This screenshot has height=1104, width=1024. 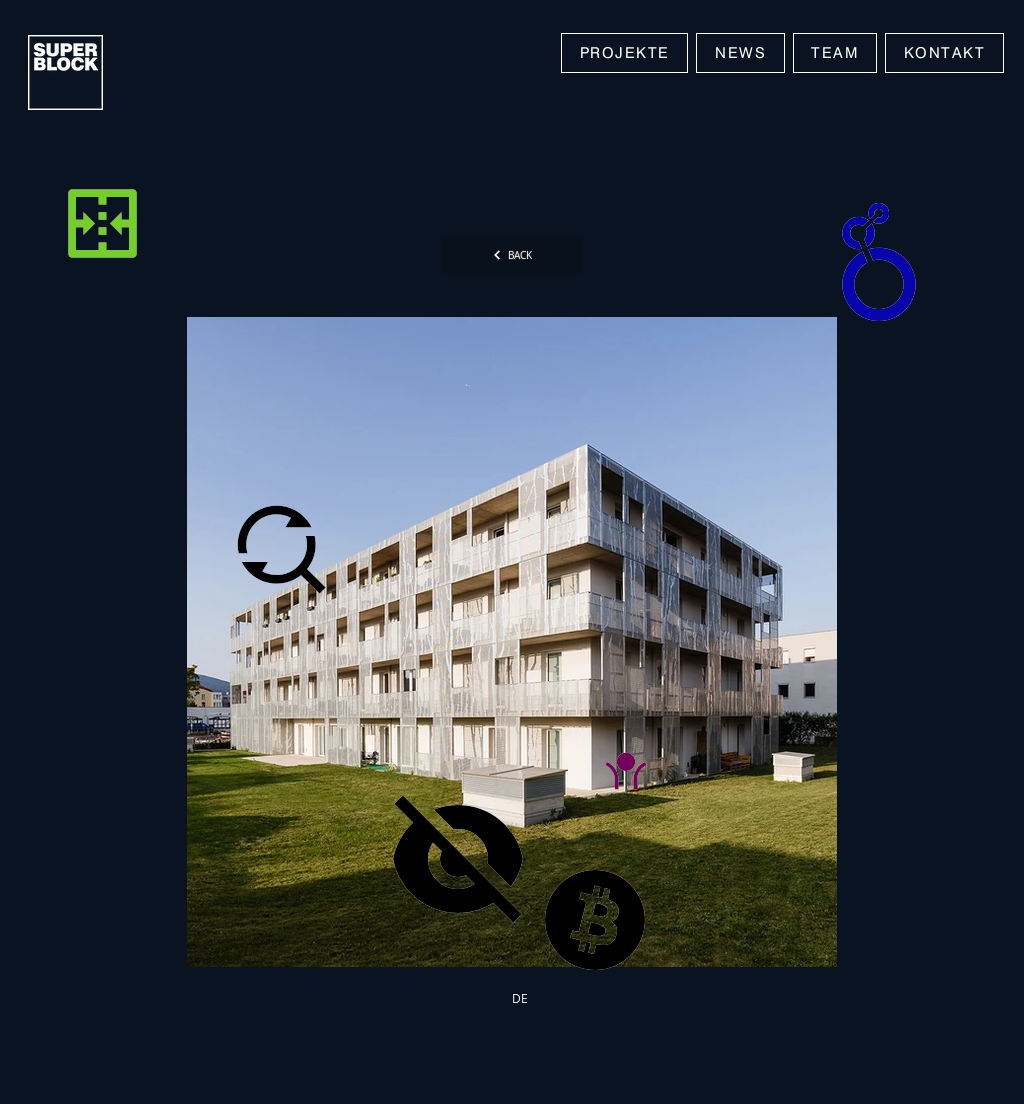 What do you see at coordinates (879, 262) in the screenshot?
I see `open looker data analytics platform` at bounding box center [879, 262].